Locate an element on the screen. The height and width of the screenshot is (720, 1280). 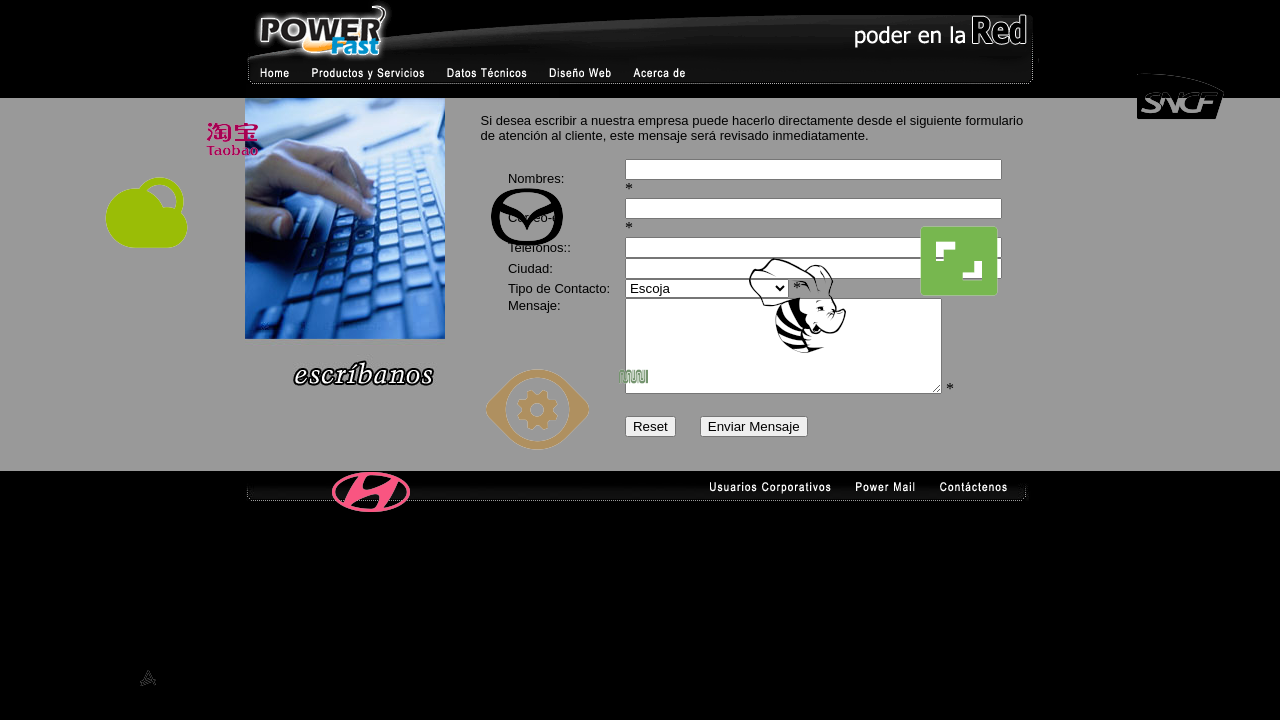
san francisco municipal railway (muni) logo is located at coordinates (633, 376).